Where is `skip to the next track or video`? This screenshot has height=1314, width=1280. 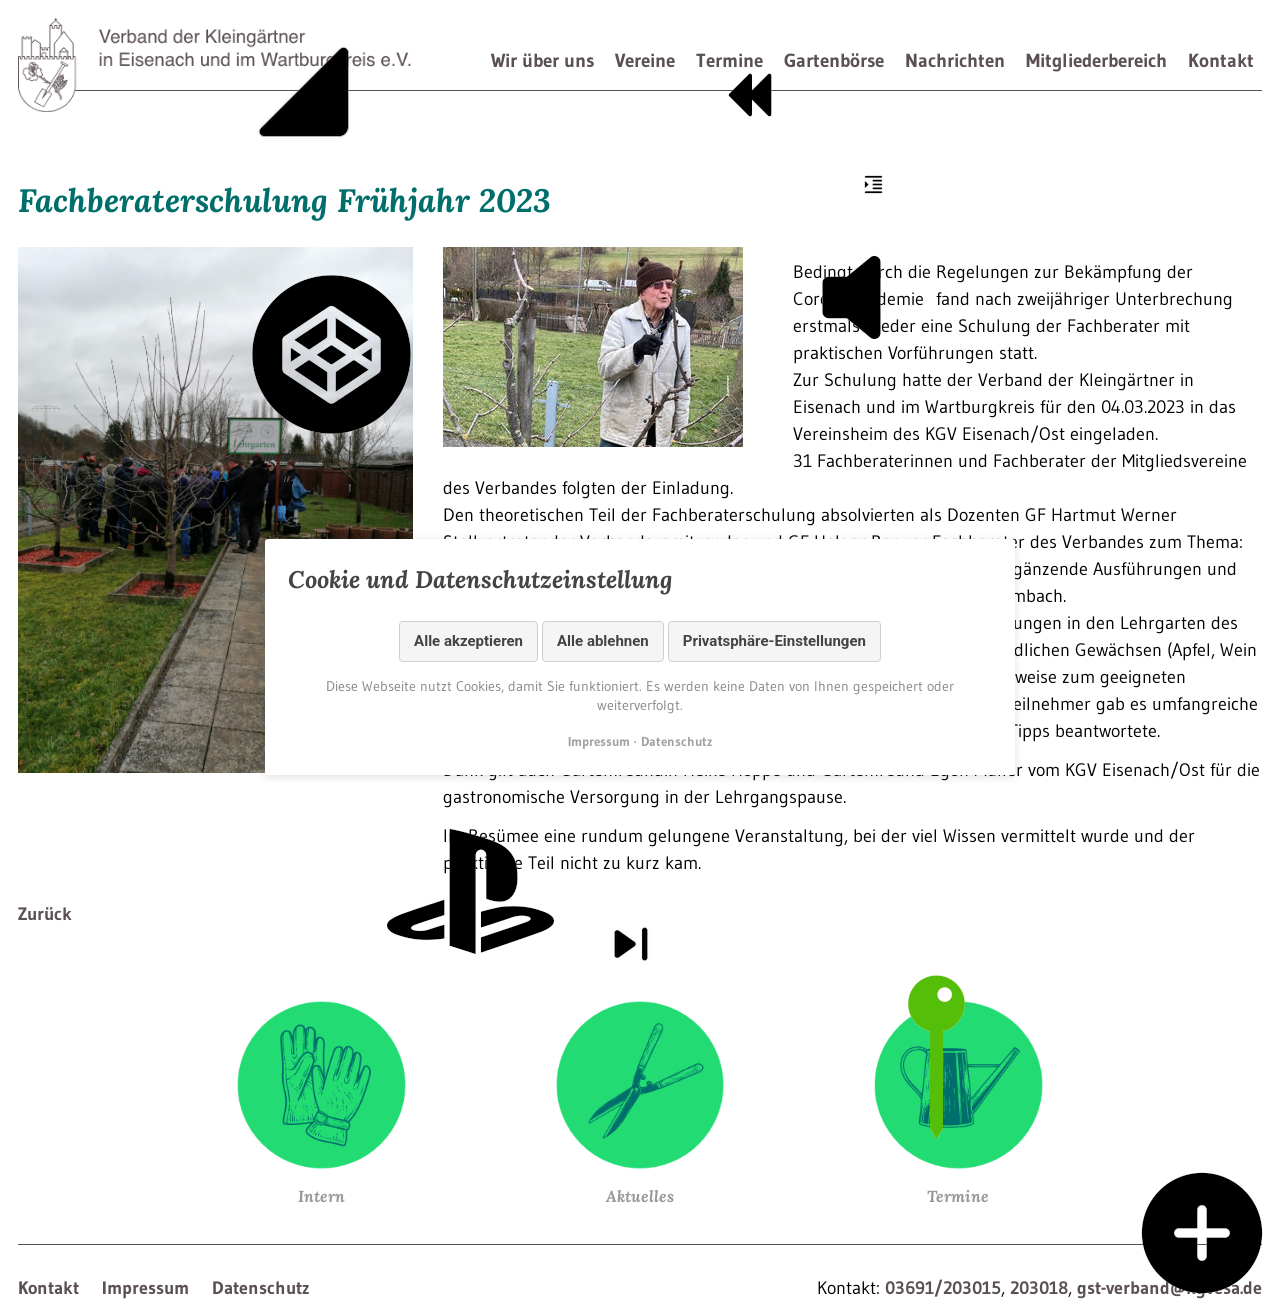 skip to the next track or video is located at coordinates (631, 944).